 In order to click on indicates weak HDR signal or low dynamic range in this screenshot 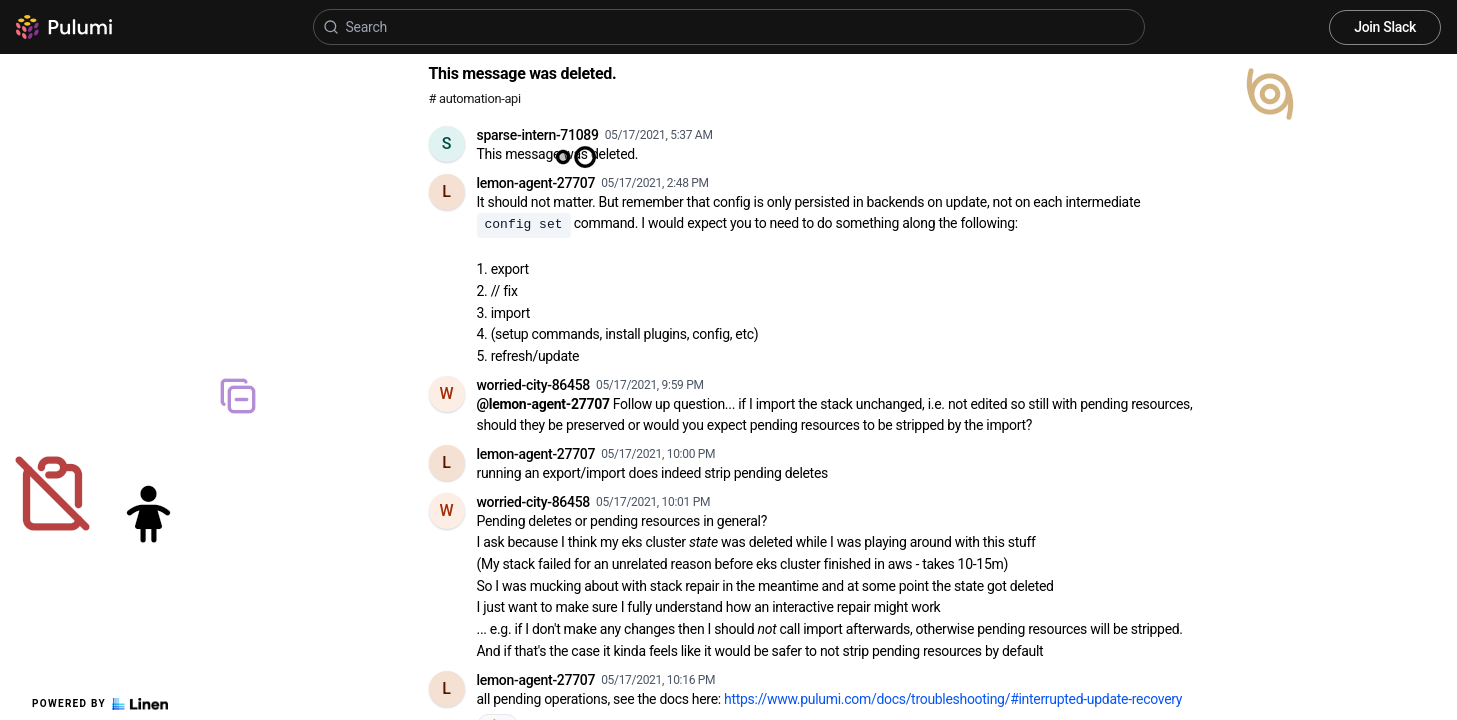, I will do `click(576, 157)`.